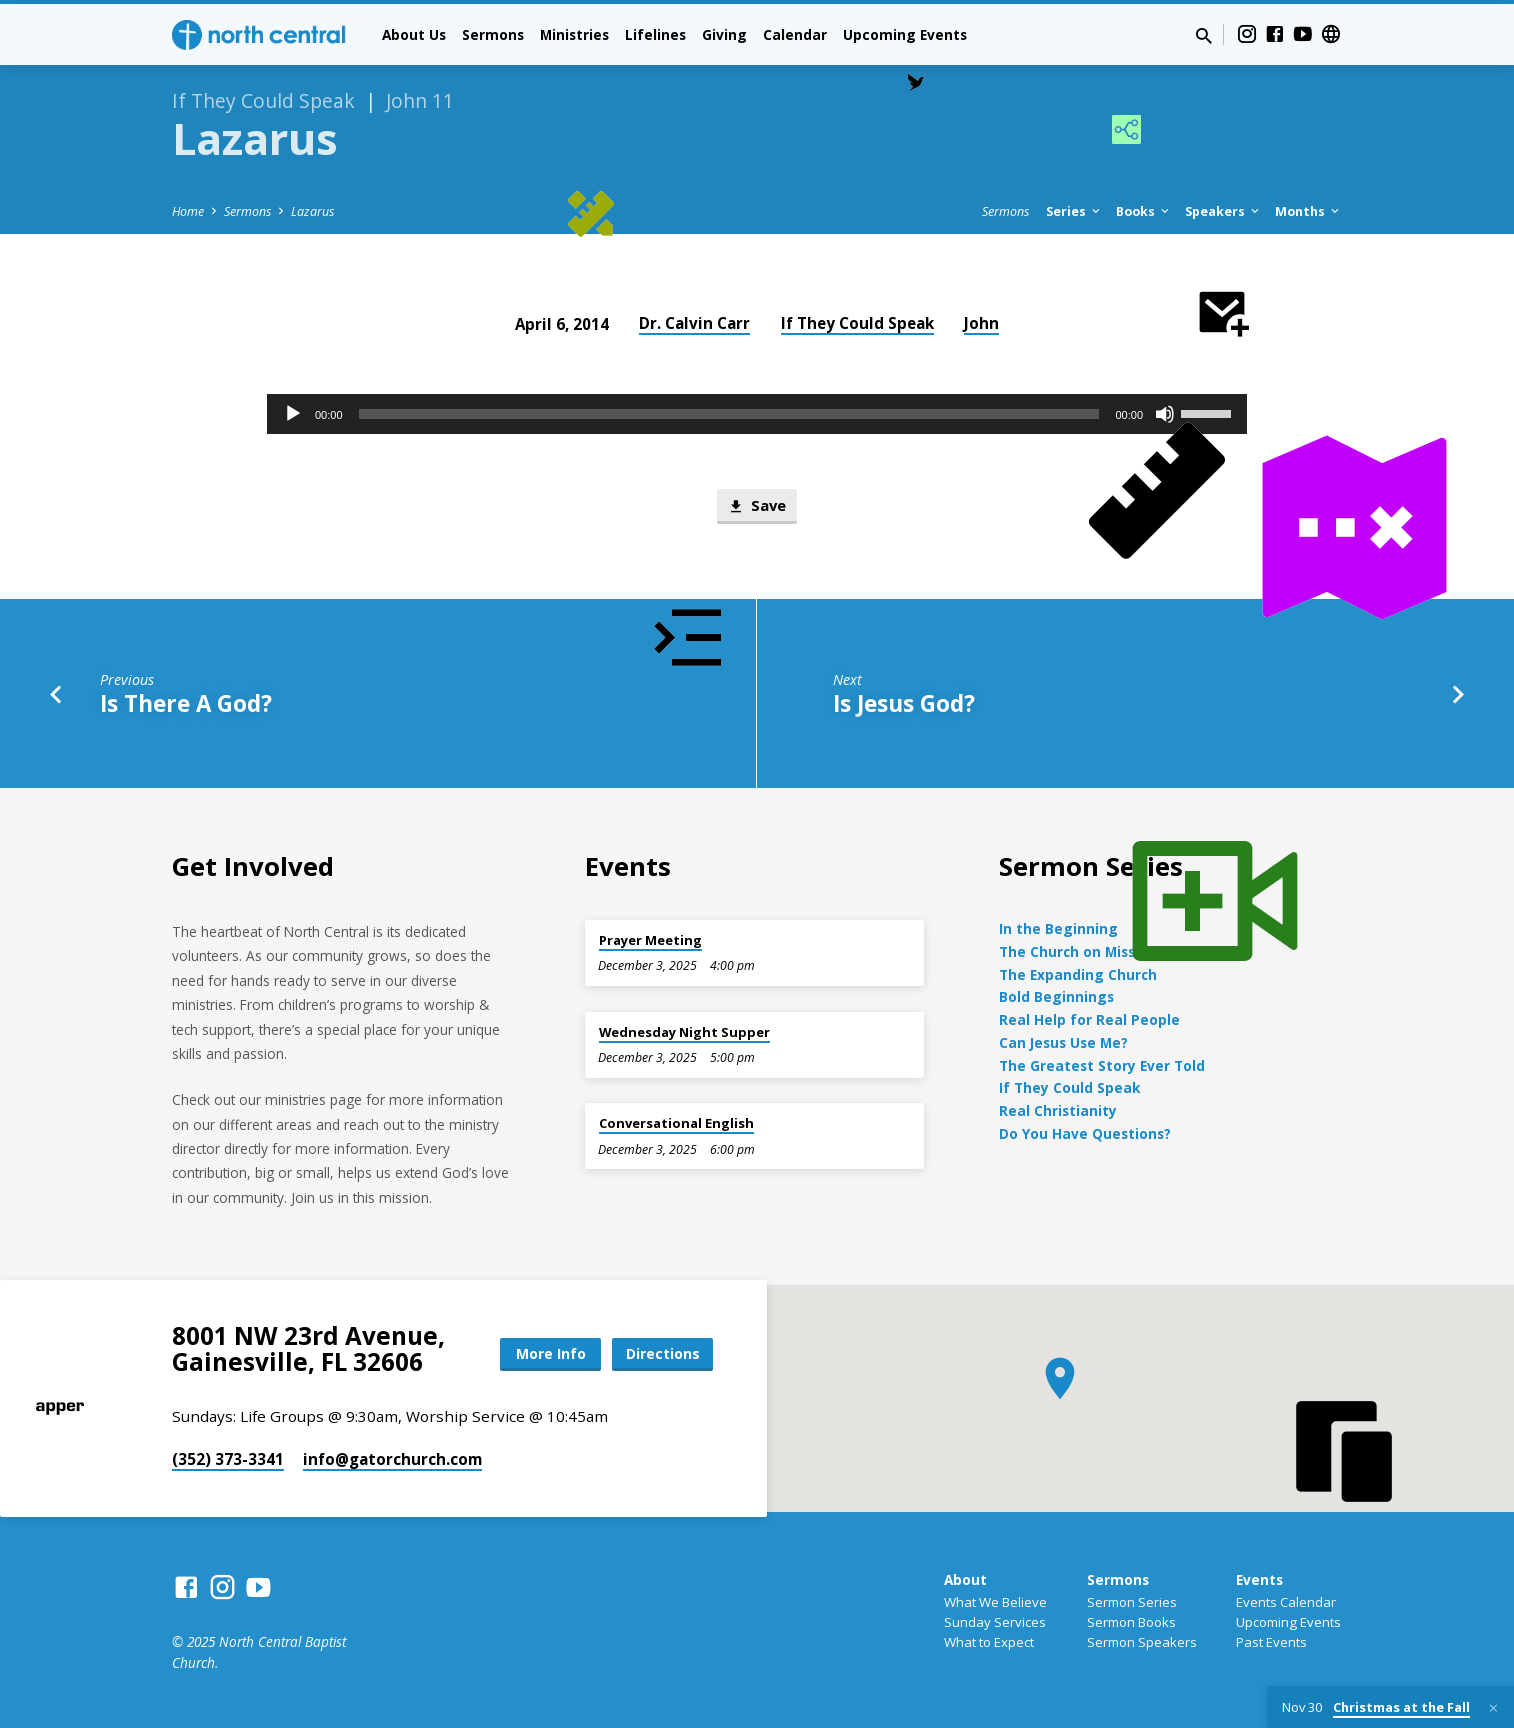  I want to click on fauna database service logo, so click(916, 83).